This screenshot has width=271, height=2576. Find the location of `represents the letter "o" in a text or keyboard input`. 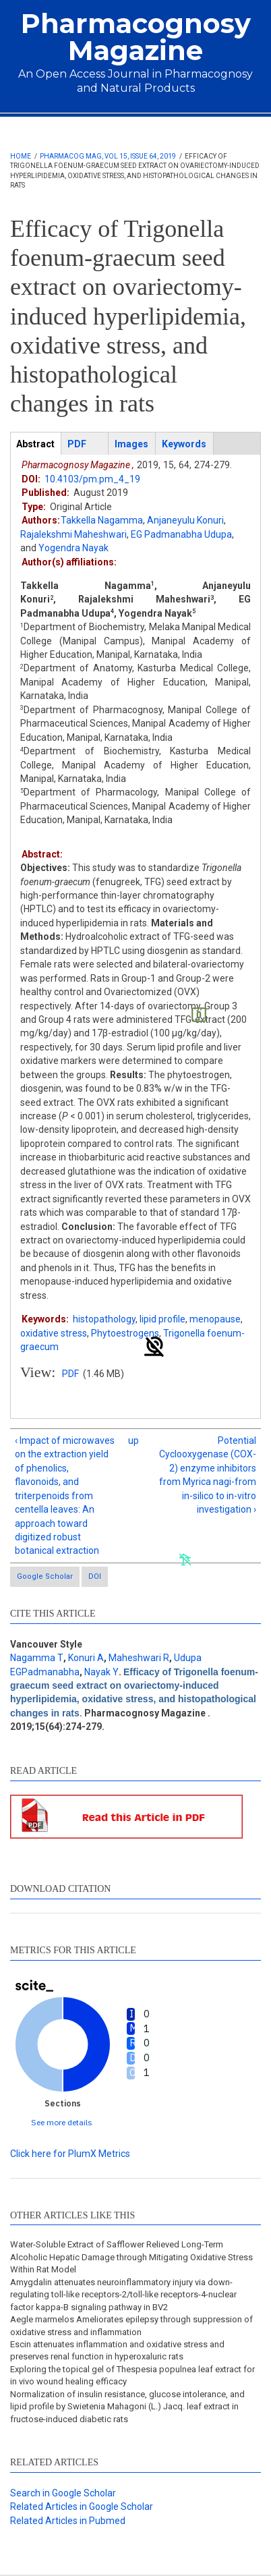

represents the letter "o" in a text or keyboard input is located at coordinates (199, 1015).